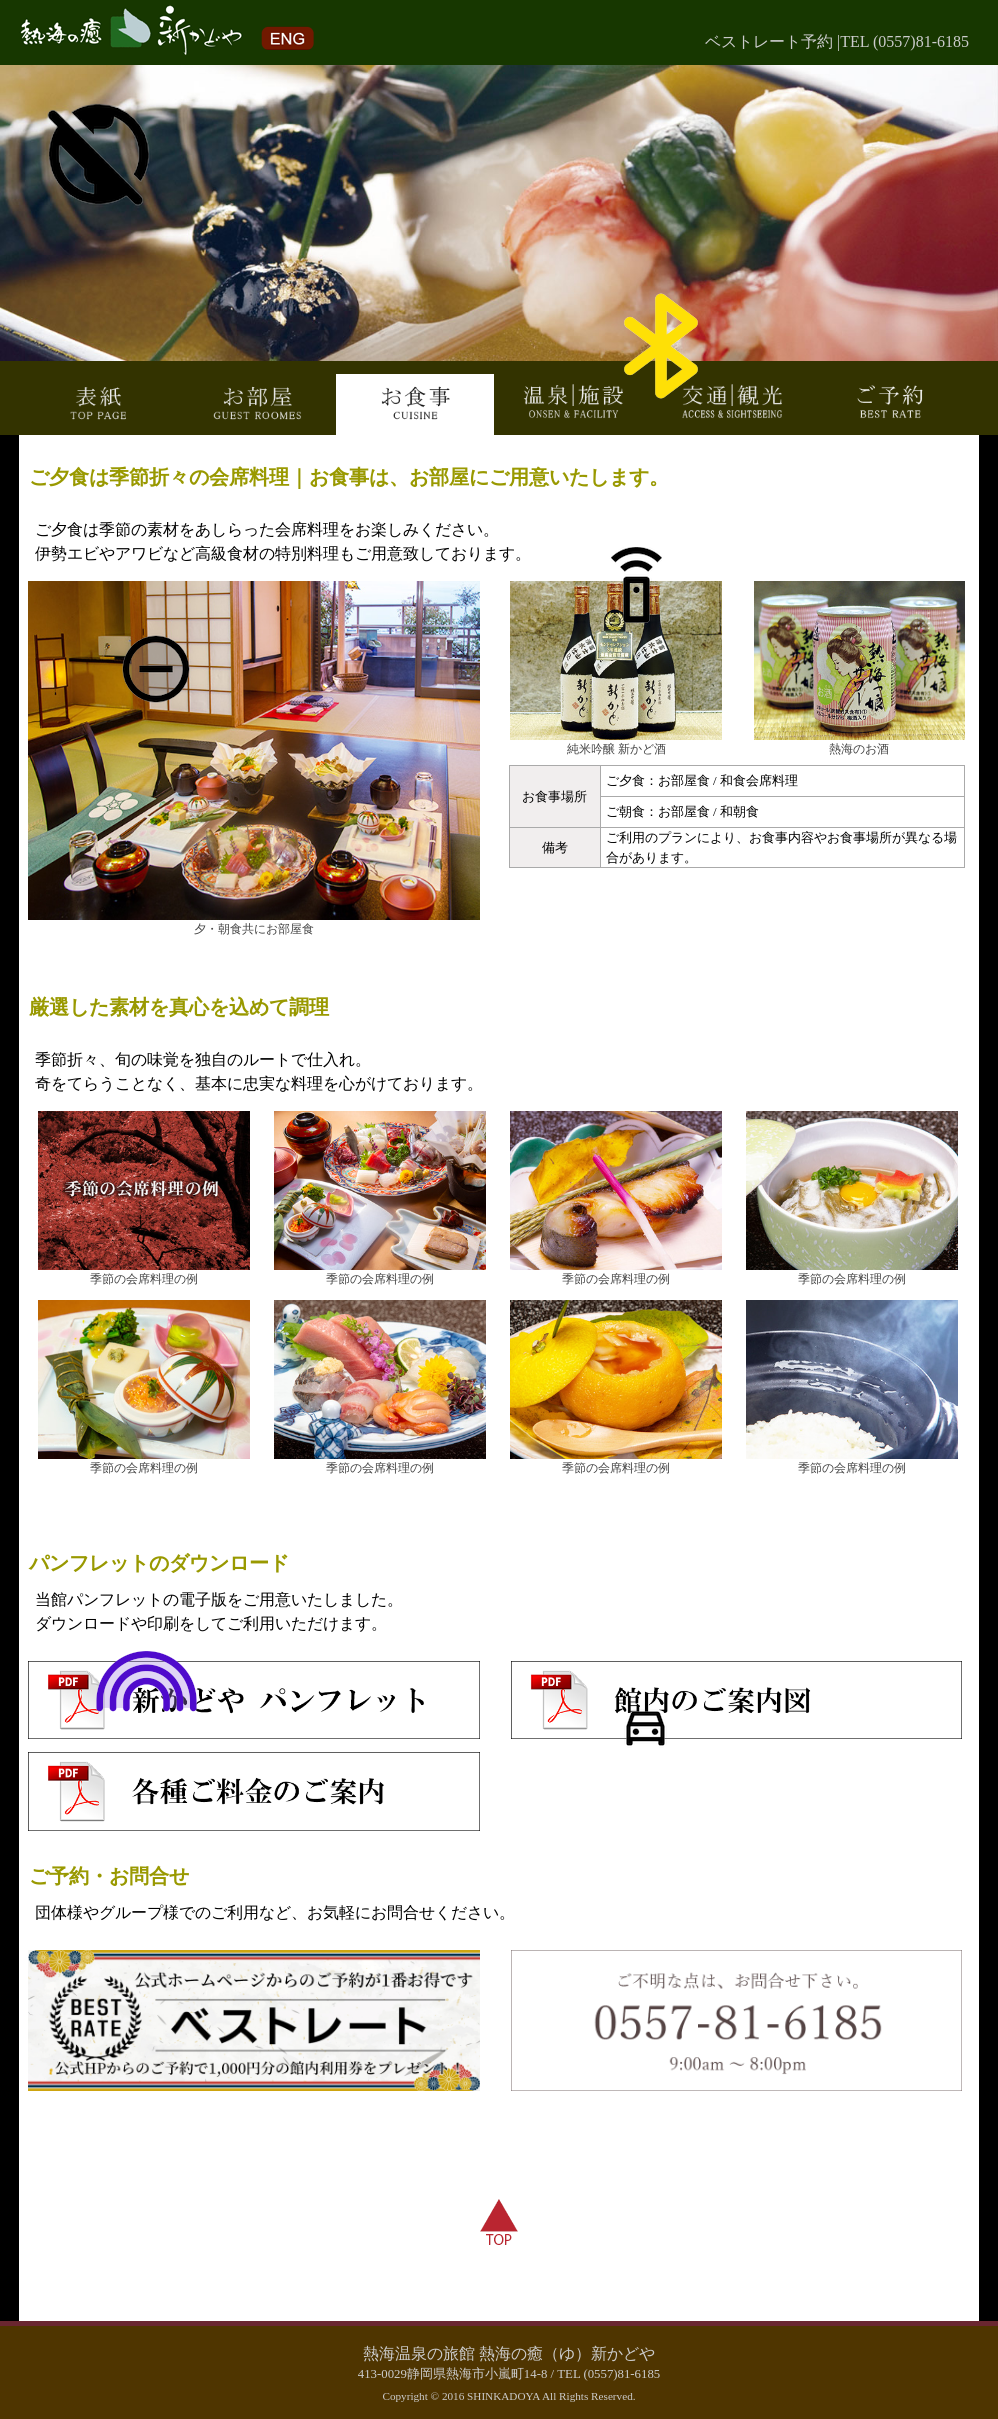 The width and height of the screenshot is (998, 2419). Describe the element at coordinates (636, 586) in the screenshot. I see `access remote control settings` at that location.